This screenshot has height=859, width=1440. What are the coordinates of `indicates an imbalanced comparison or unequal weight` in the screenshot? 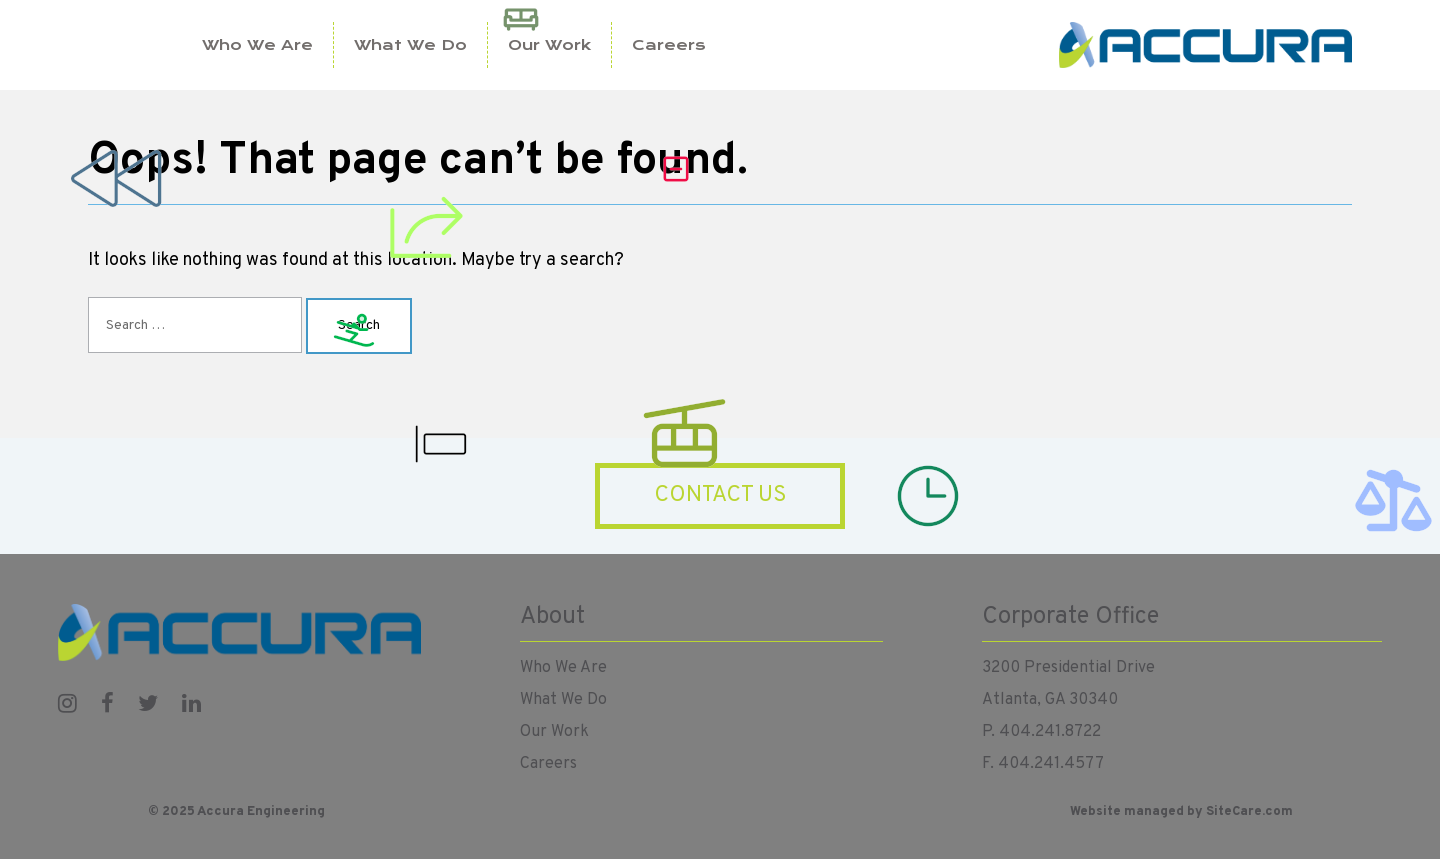 It's located at (1393, 500).